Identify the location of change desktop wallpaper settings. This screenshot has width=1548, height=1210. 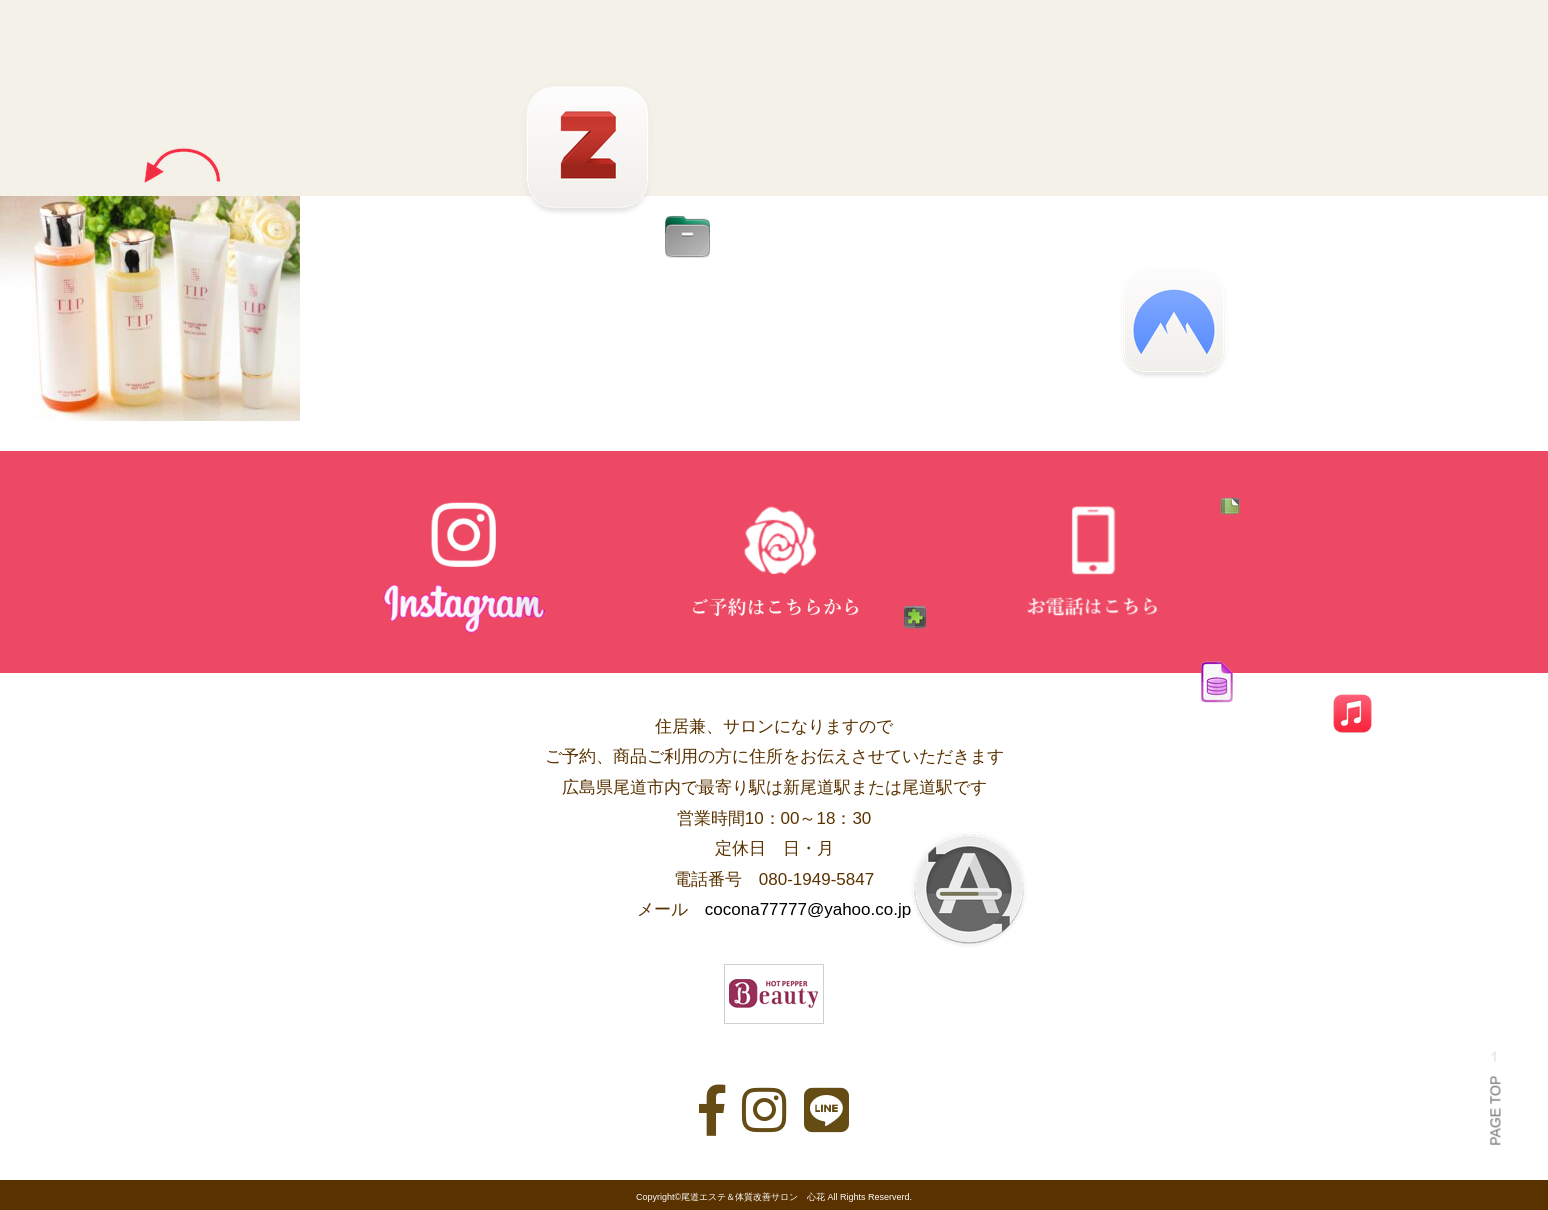
(1230, 506).